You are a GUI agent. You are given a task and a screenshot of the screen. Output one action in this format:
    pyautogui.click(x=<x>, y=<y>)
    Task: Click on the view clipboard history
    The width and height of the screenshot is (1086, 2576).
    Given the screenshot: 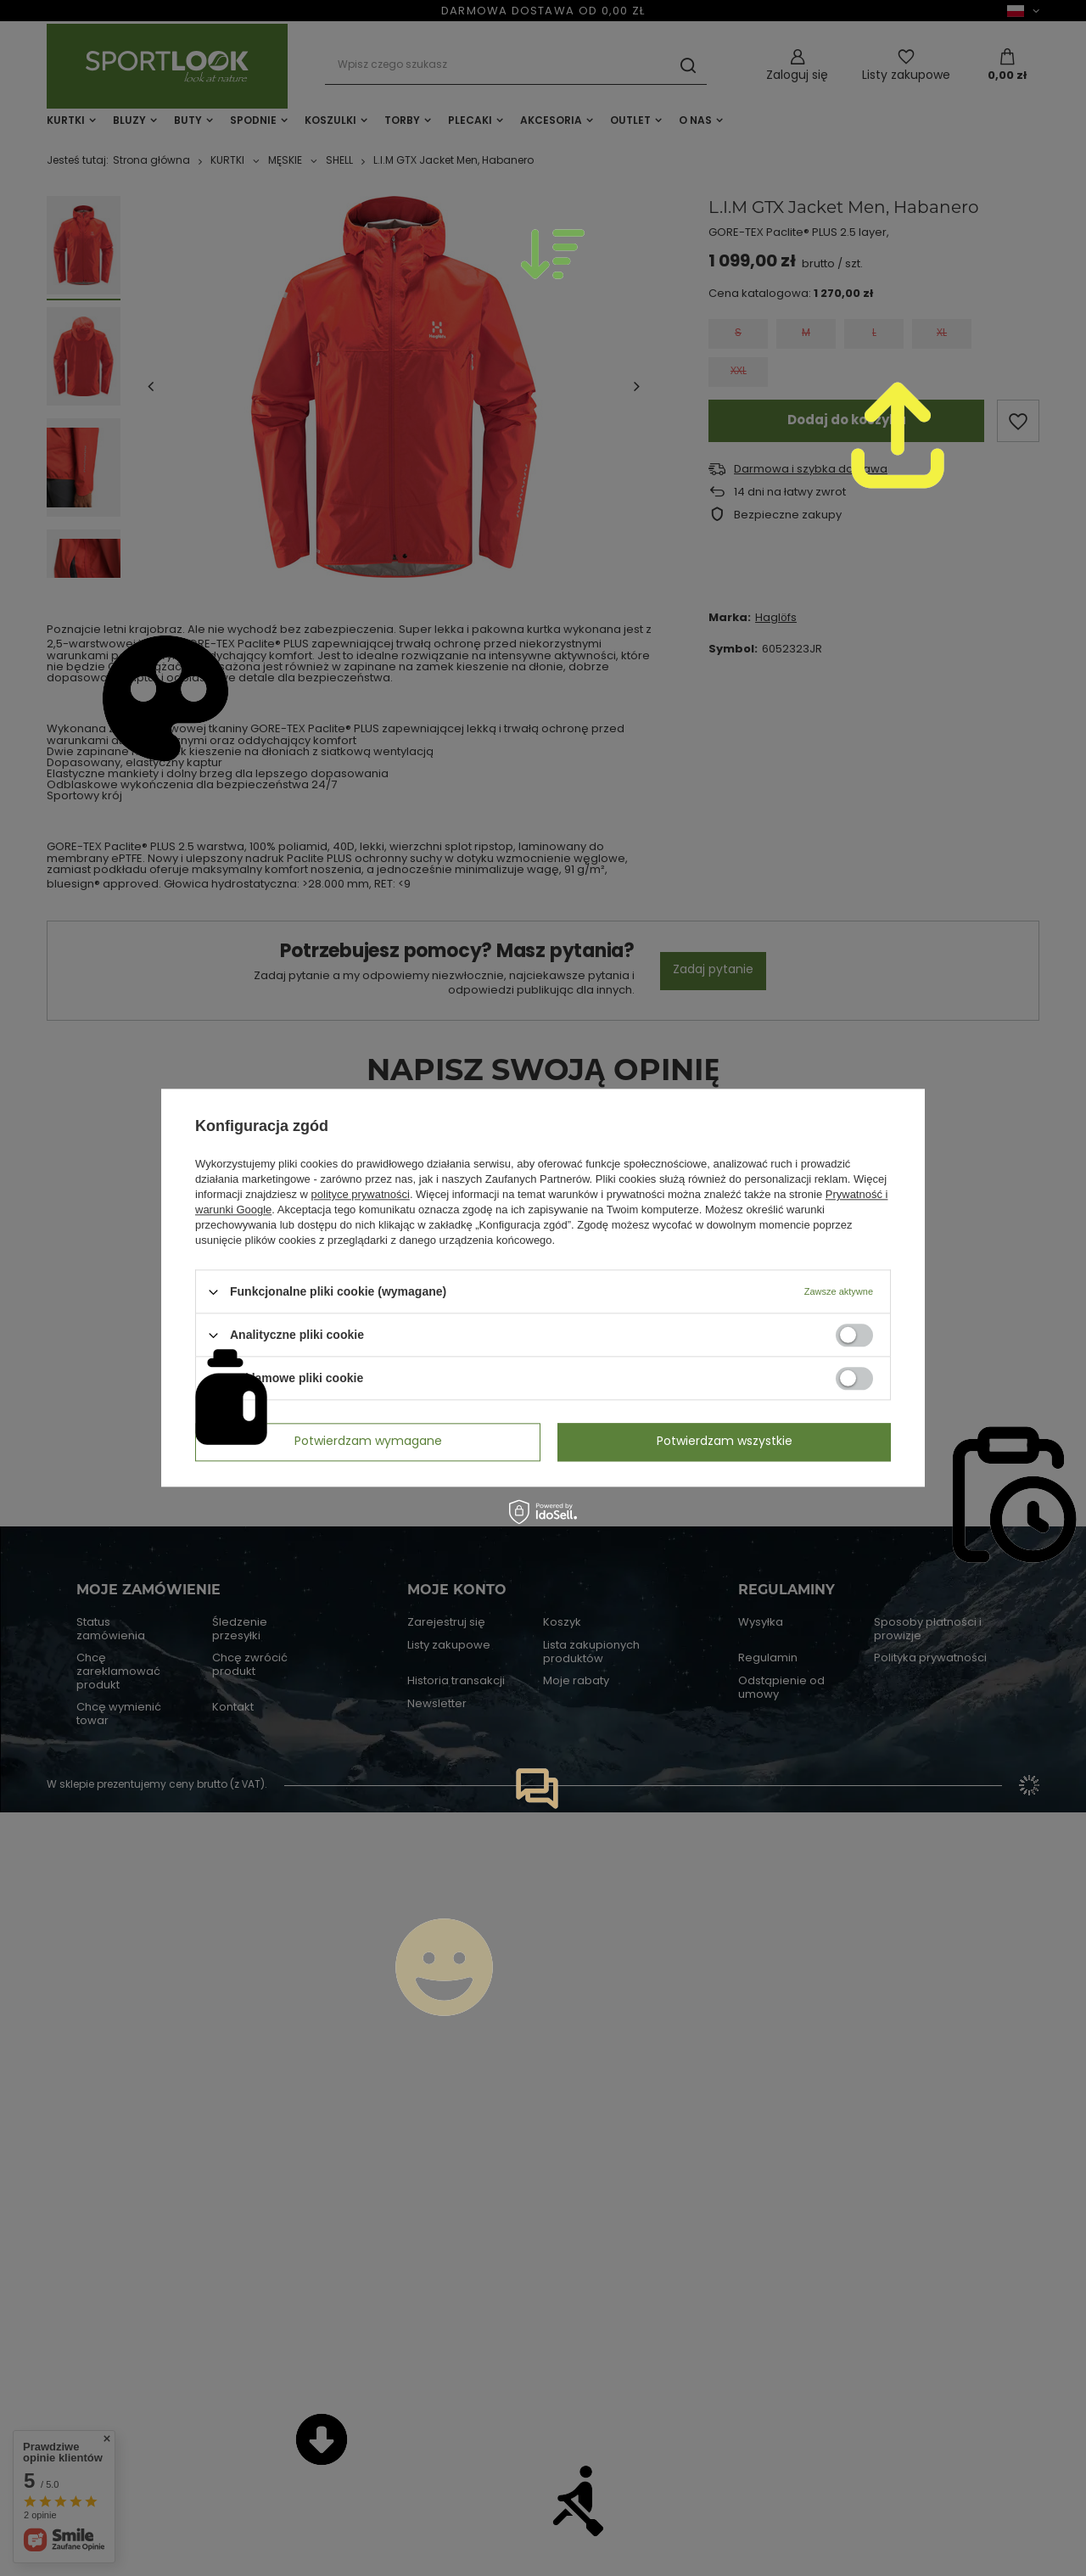 What is the action you would take?
    pyautogui.click(x=1008, y=1494)
    